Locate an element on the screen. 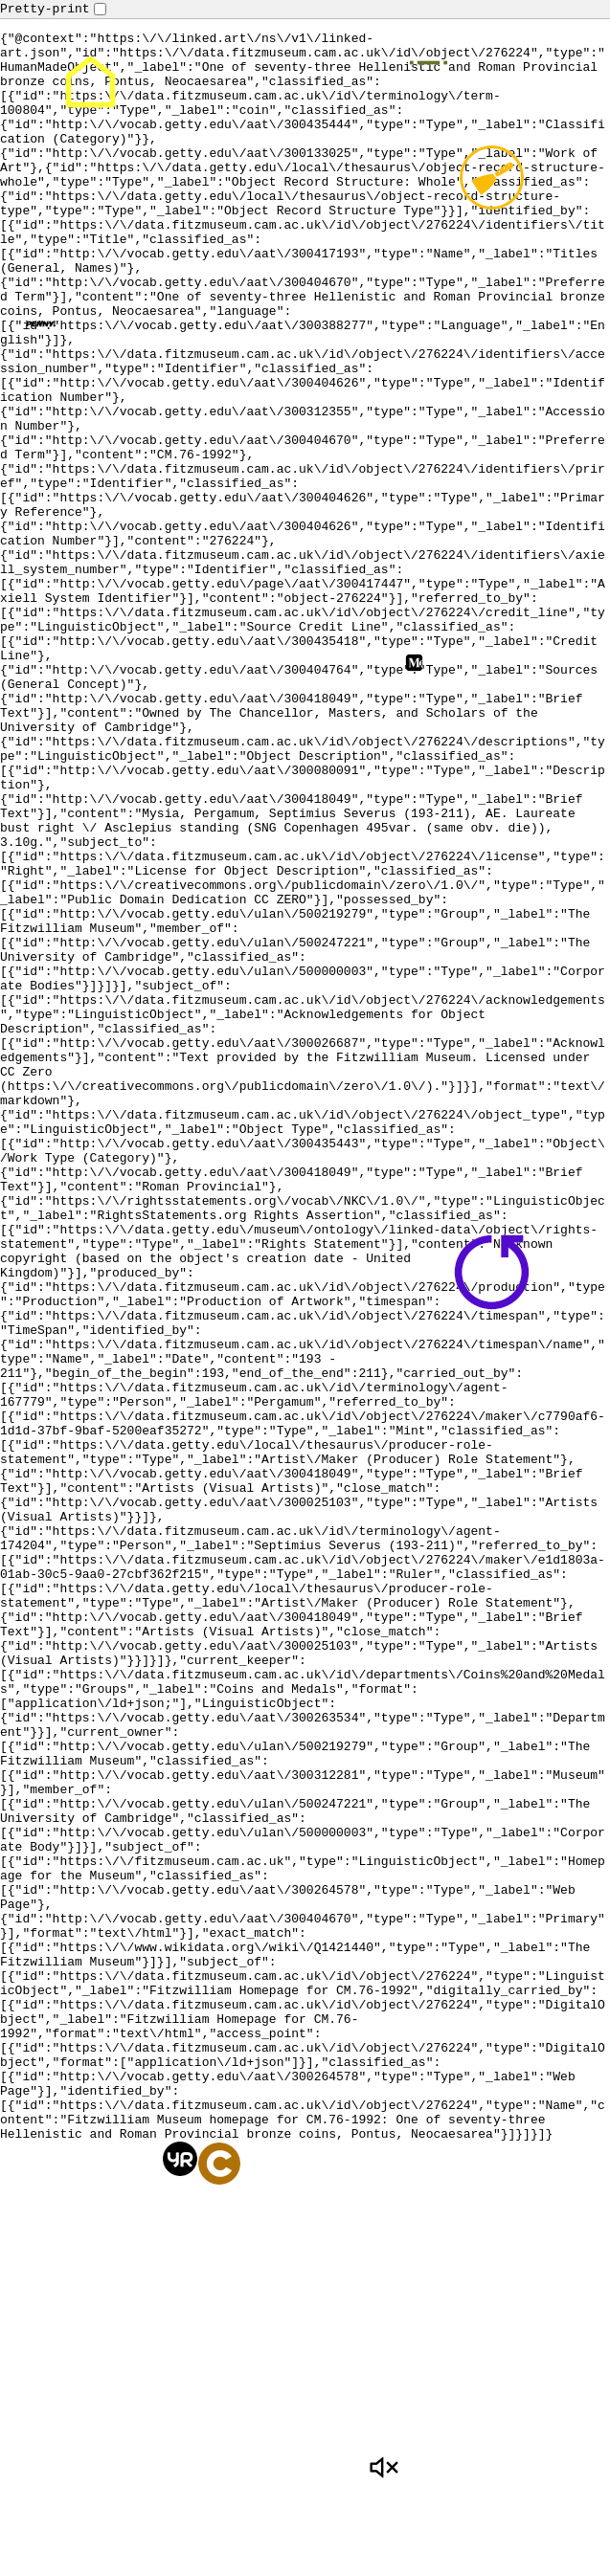  reset to previous state is located at coordinates (491, 1272).